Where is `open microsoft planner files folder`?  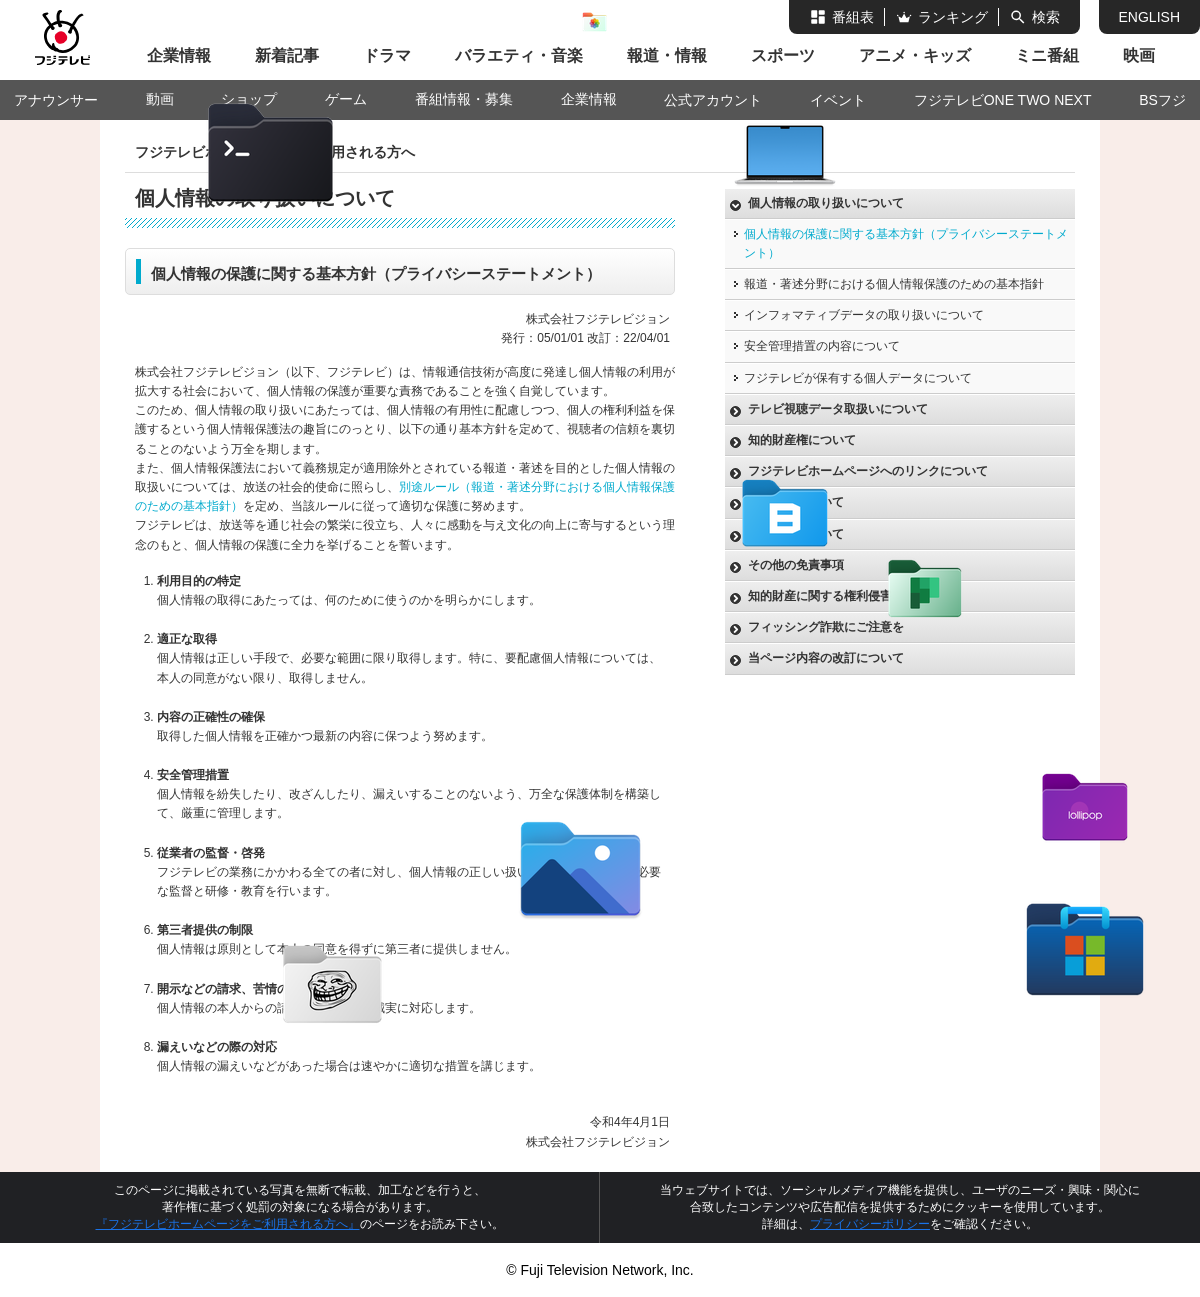
open microsoft planner files folder is located at coordinates (924, 590).